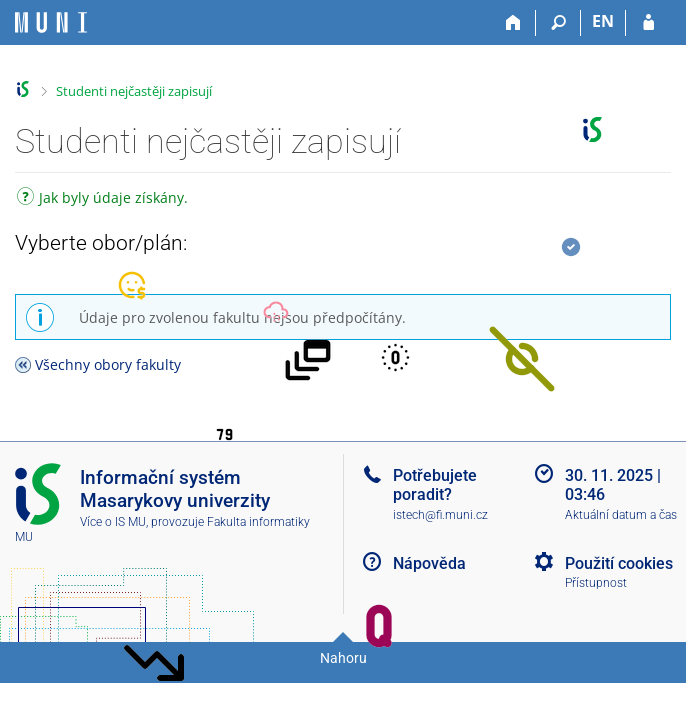 The image size is (686, 720). Describe the element at coordinates (154, 663) in the screenshot. I see `indicates a downward trend or decline in data` at that location.